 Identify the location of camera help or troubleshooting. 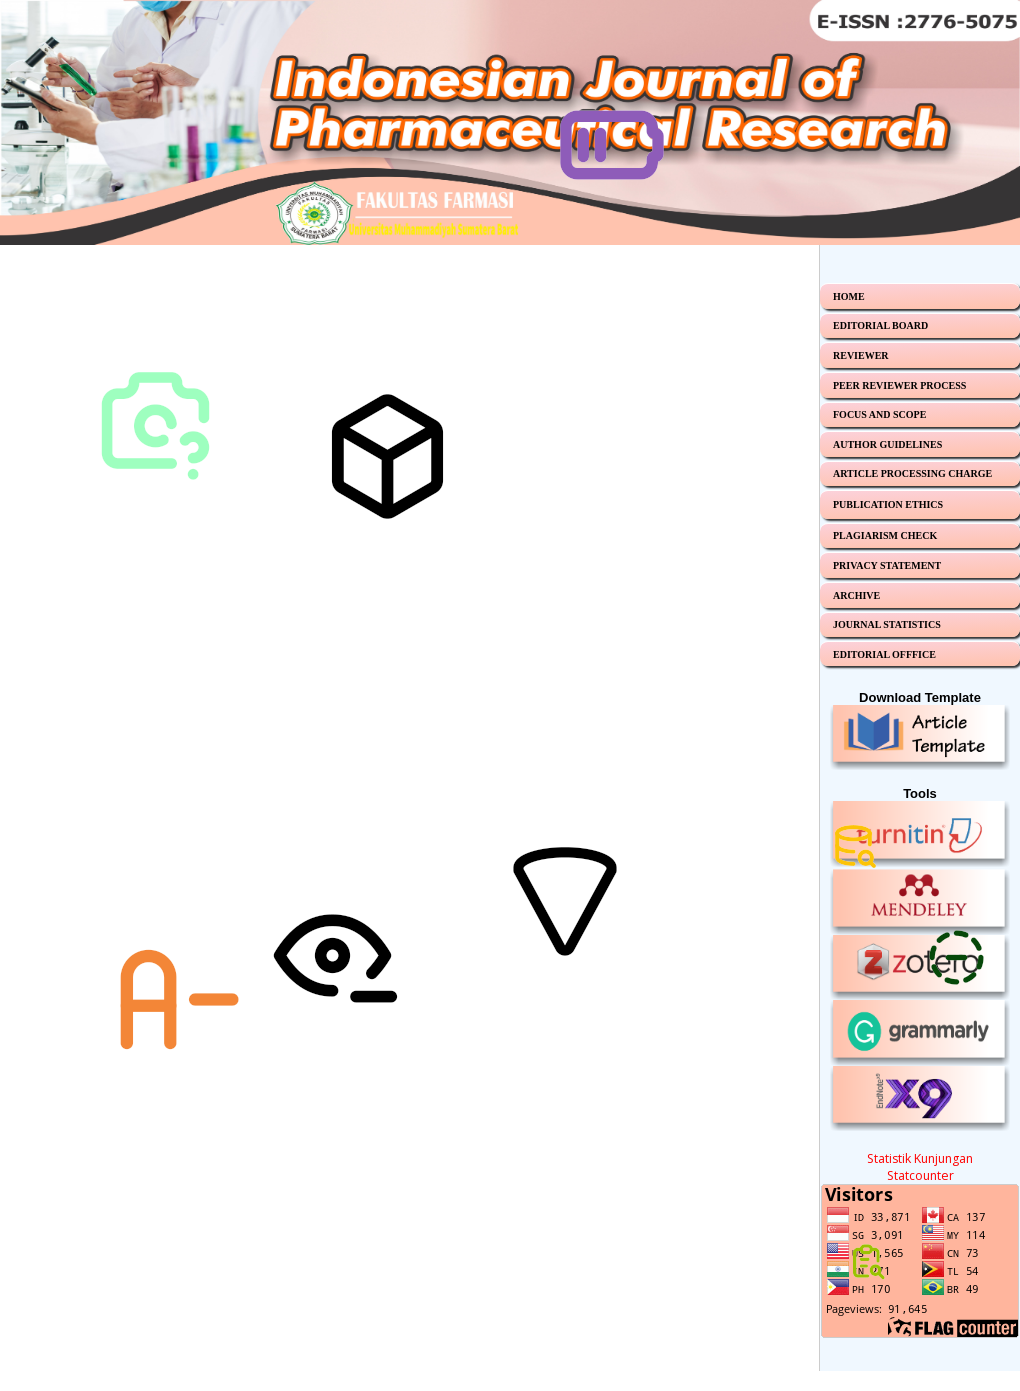
(155, 420).